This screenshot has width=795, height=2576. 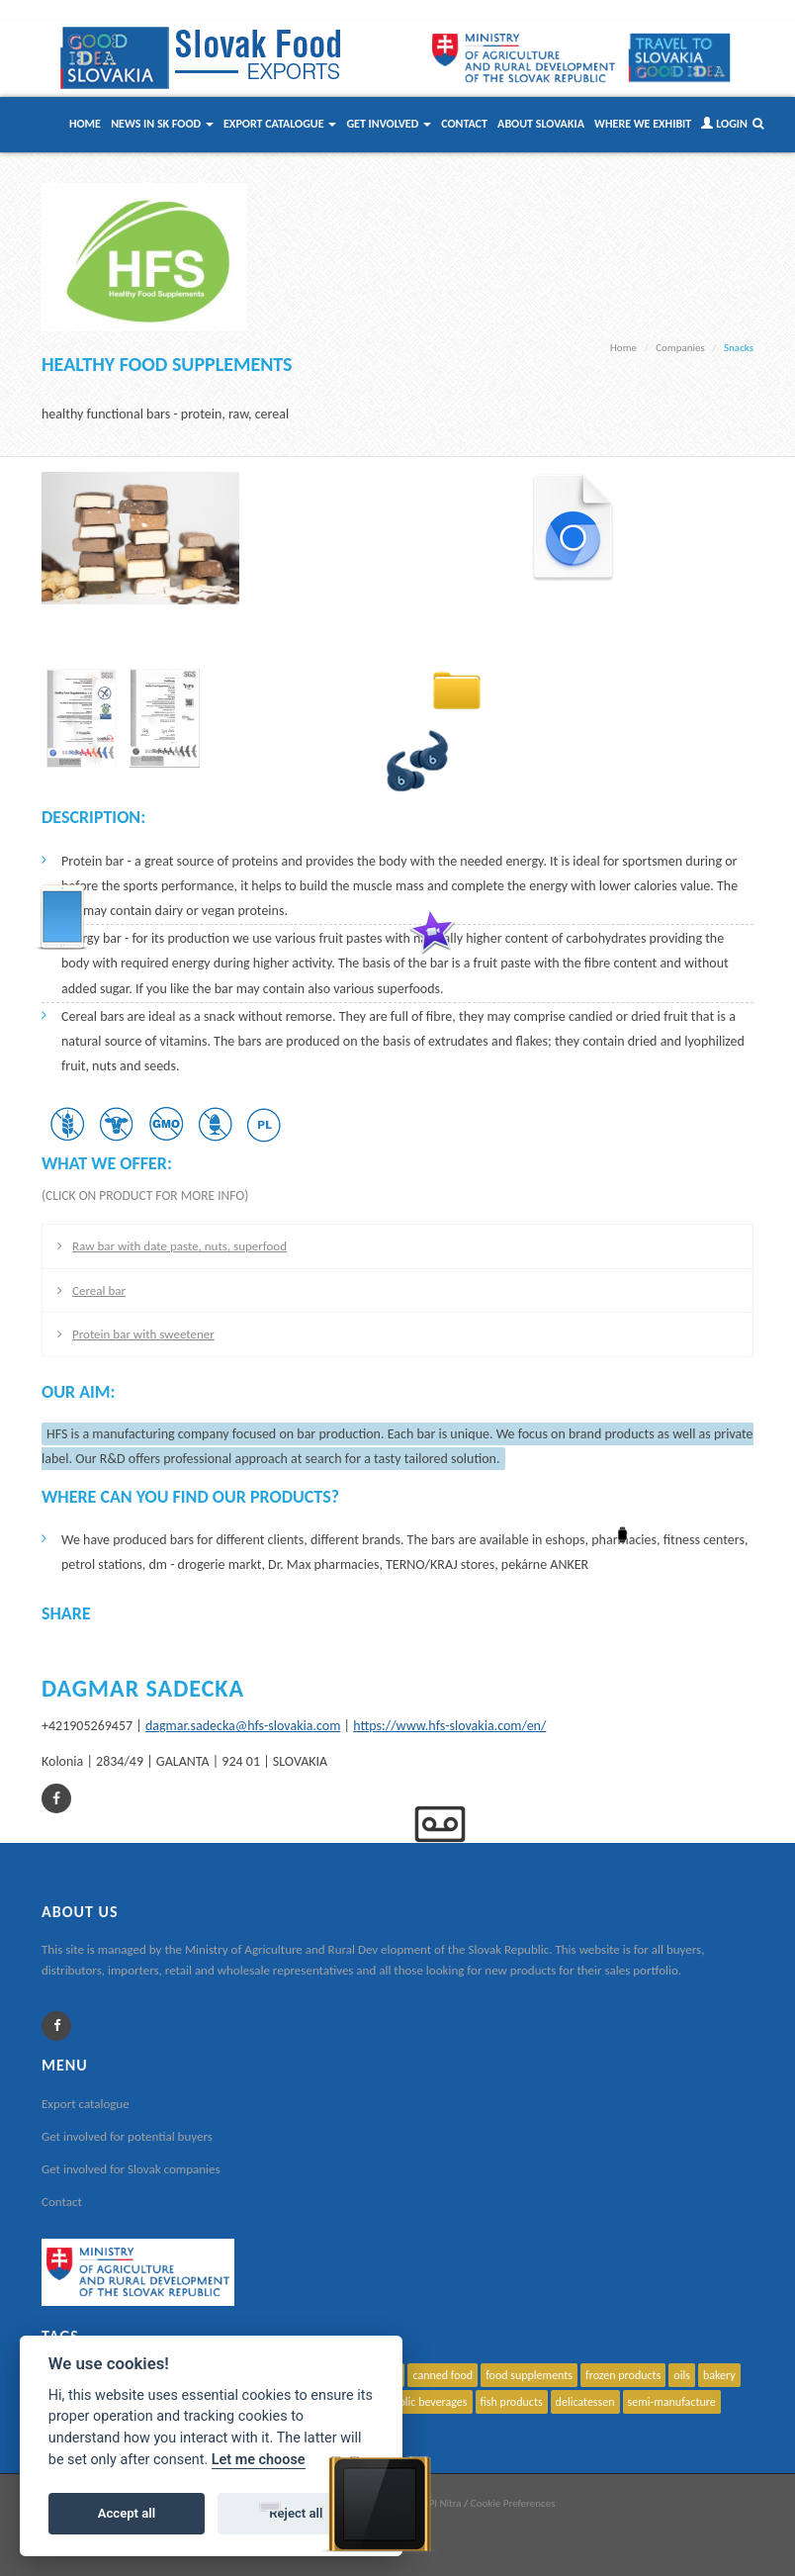 I want to click on apple watch se 2 device icon, so click(x=622, y=1534).